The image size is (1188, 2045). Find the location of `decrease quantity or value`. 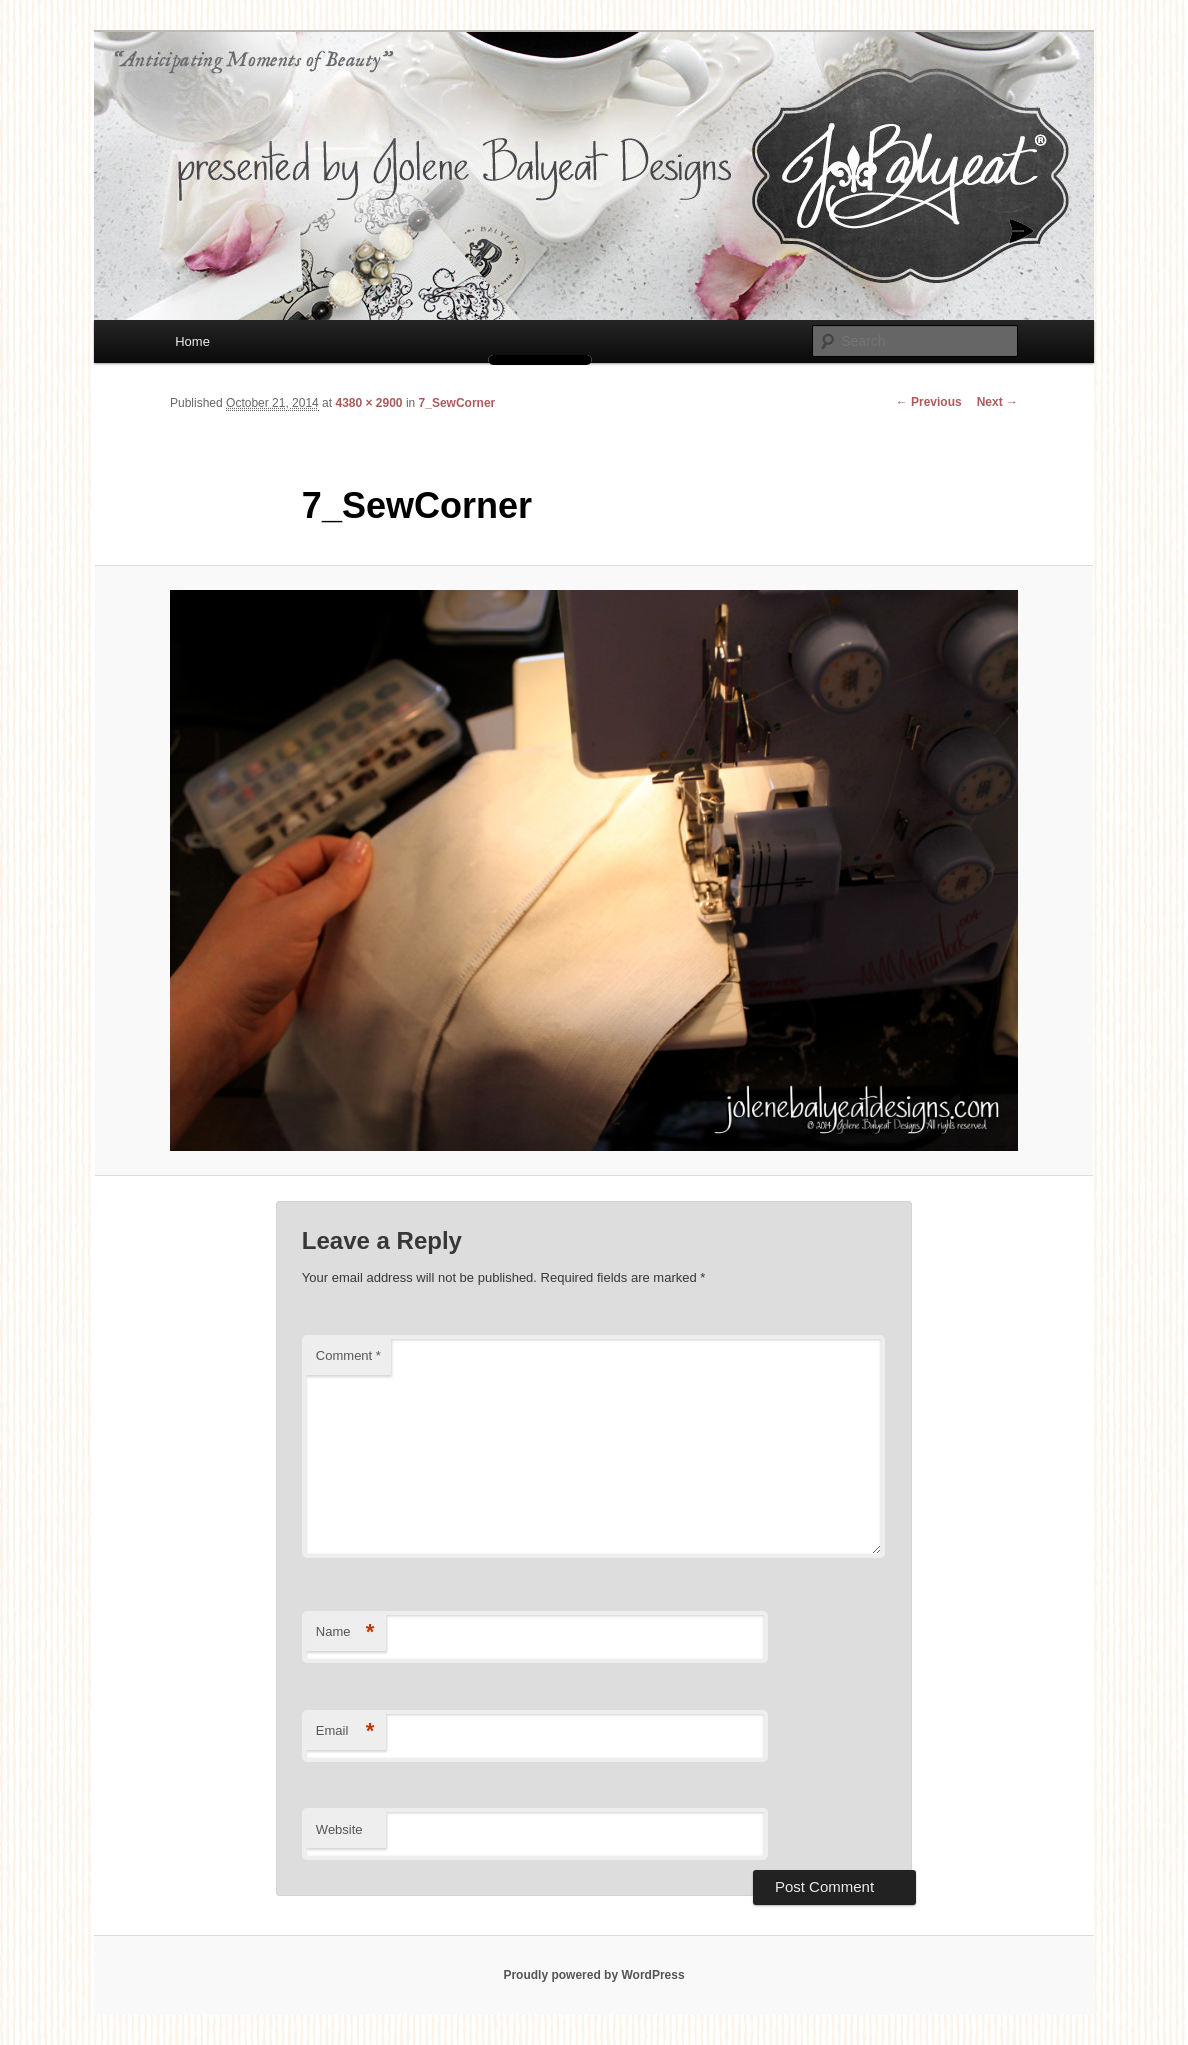

decrease quantity or value is located at coordinates (540, 360).